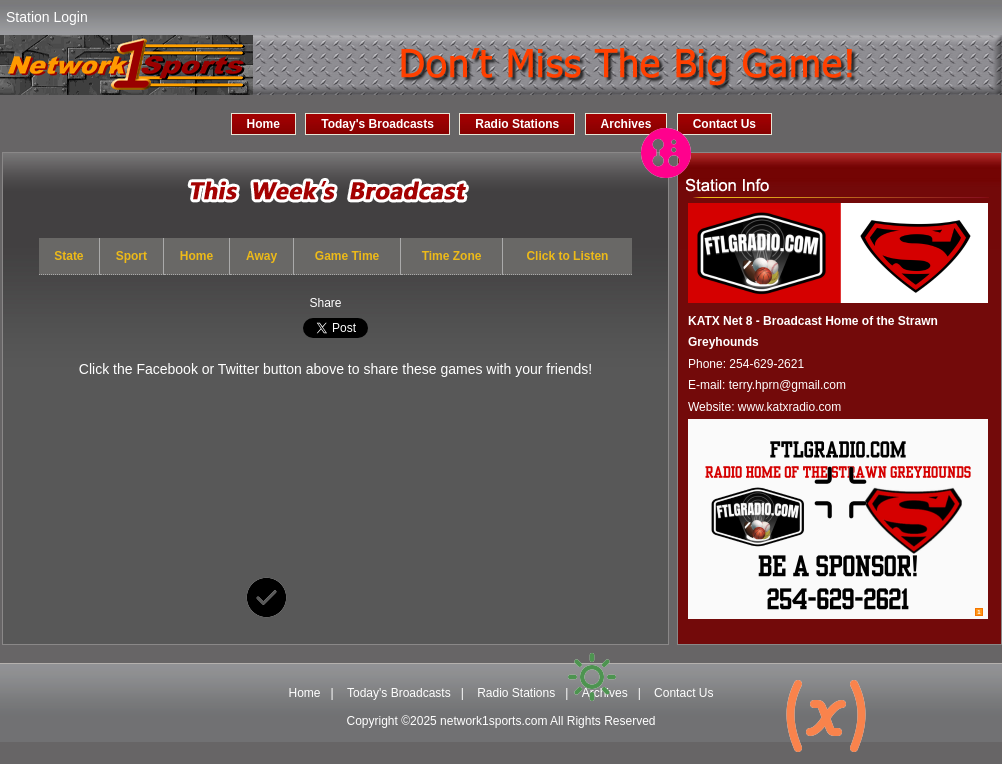 The width and height of the screenshot is (1002, 764). Describe the element at coordinates (840, 492) in the screenshot. I see `exit fullscreen mode` at that location.